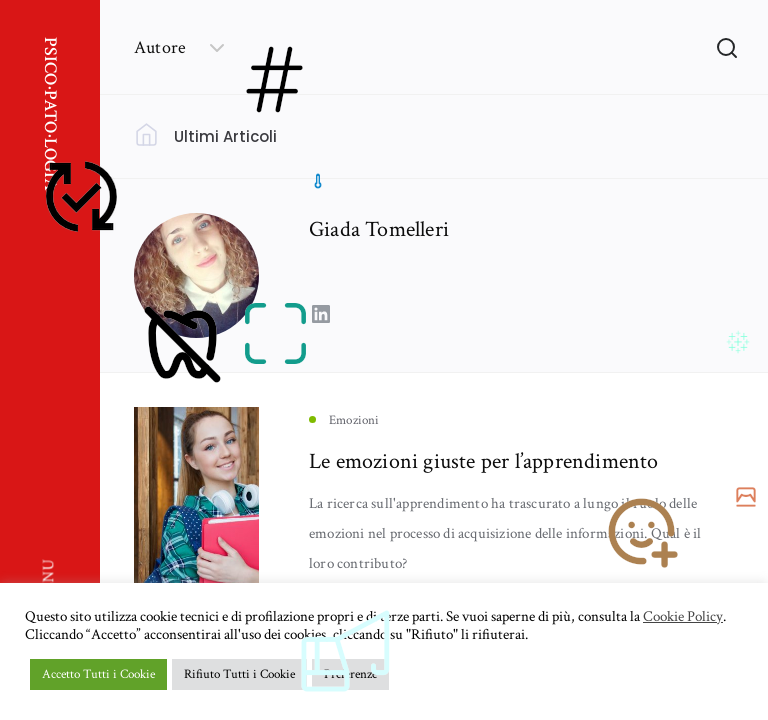  What do you see at coordinates (746, 497) in the screenshot?
I see `access theater or cinema showtimes` at bounding box center [746, 497].